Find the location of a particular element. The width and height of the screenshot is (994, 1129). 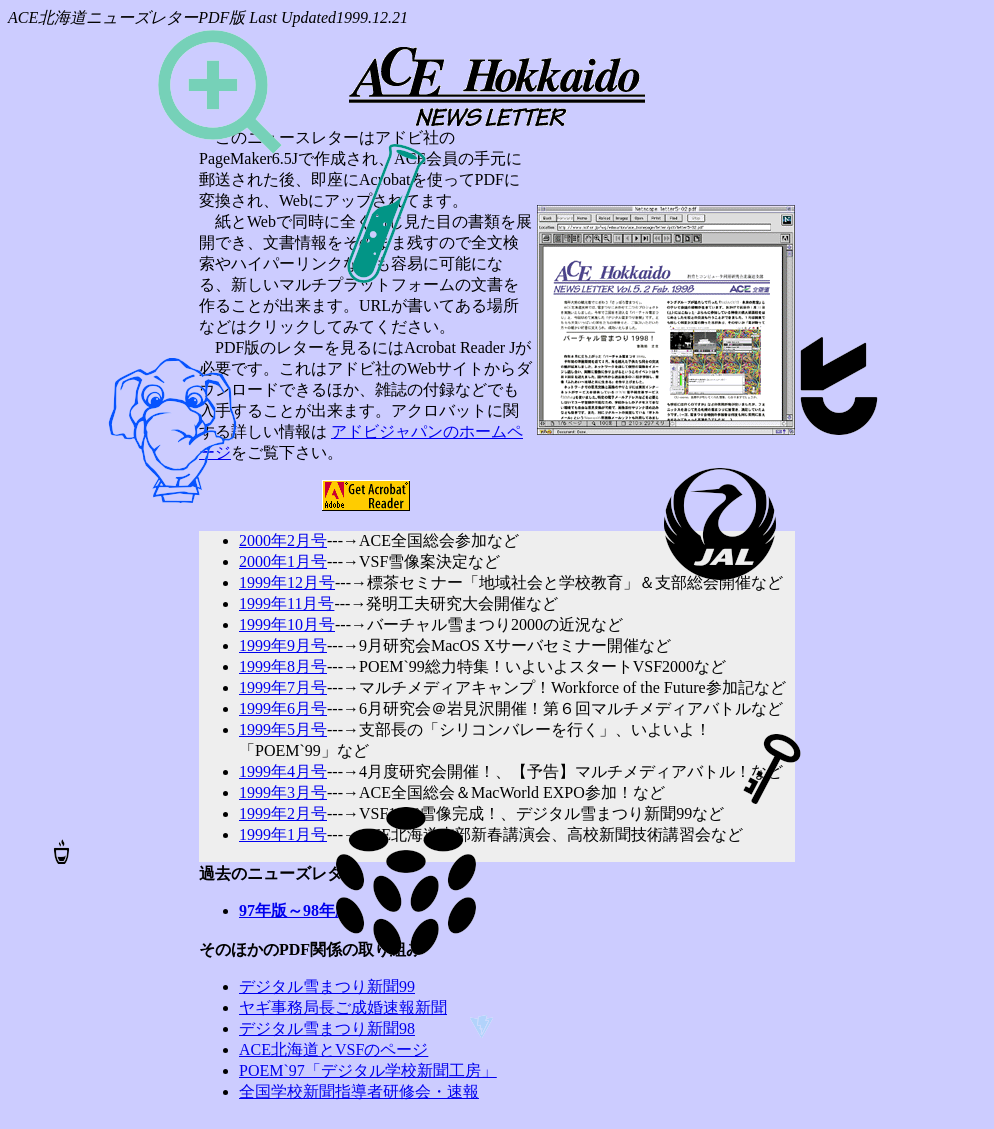

open pulumi infrastructure as code dashboard is located at coordinates (406, 881).